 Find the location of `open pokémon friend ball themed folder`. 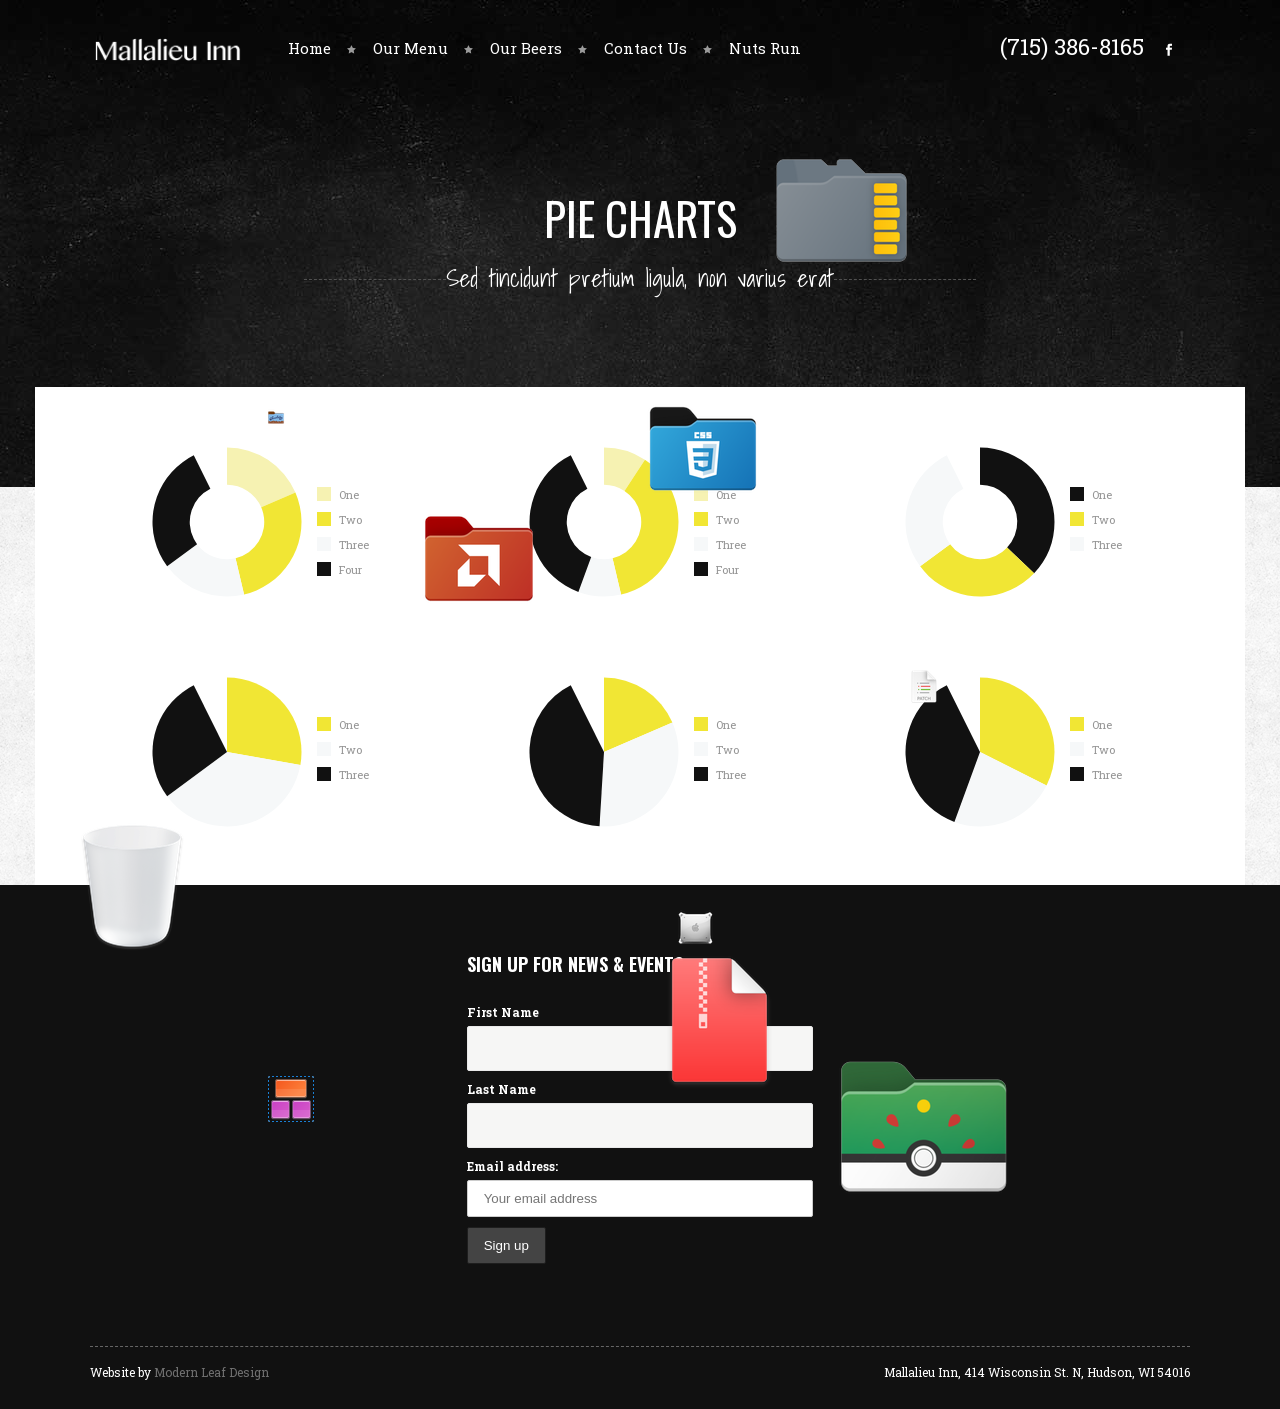

open pokémon friend ball themed folder is located at coordinates (923, 1131).